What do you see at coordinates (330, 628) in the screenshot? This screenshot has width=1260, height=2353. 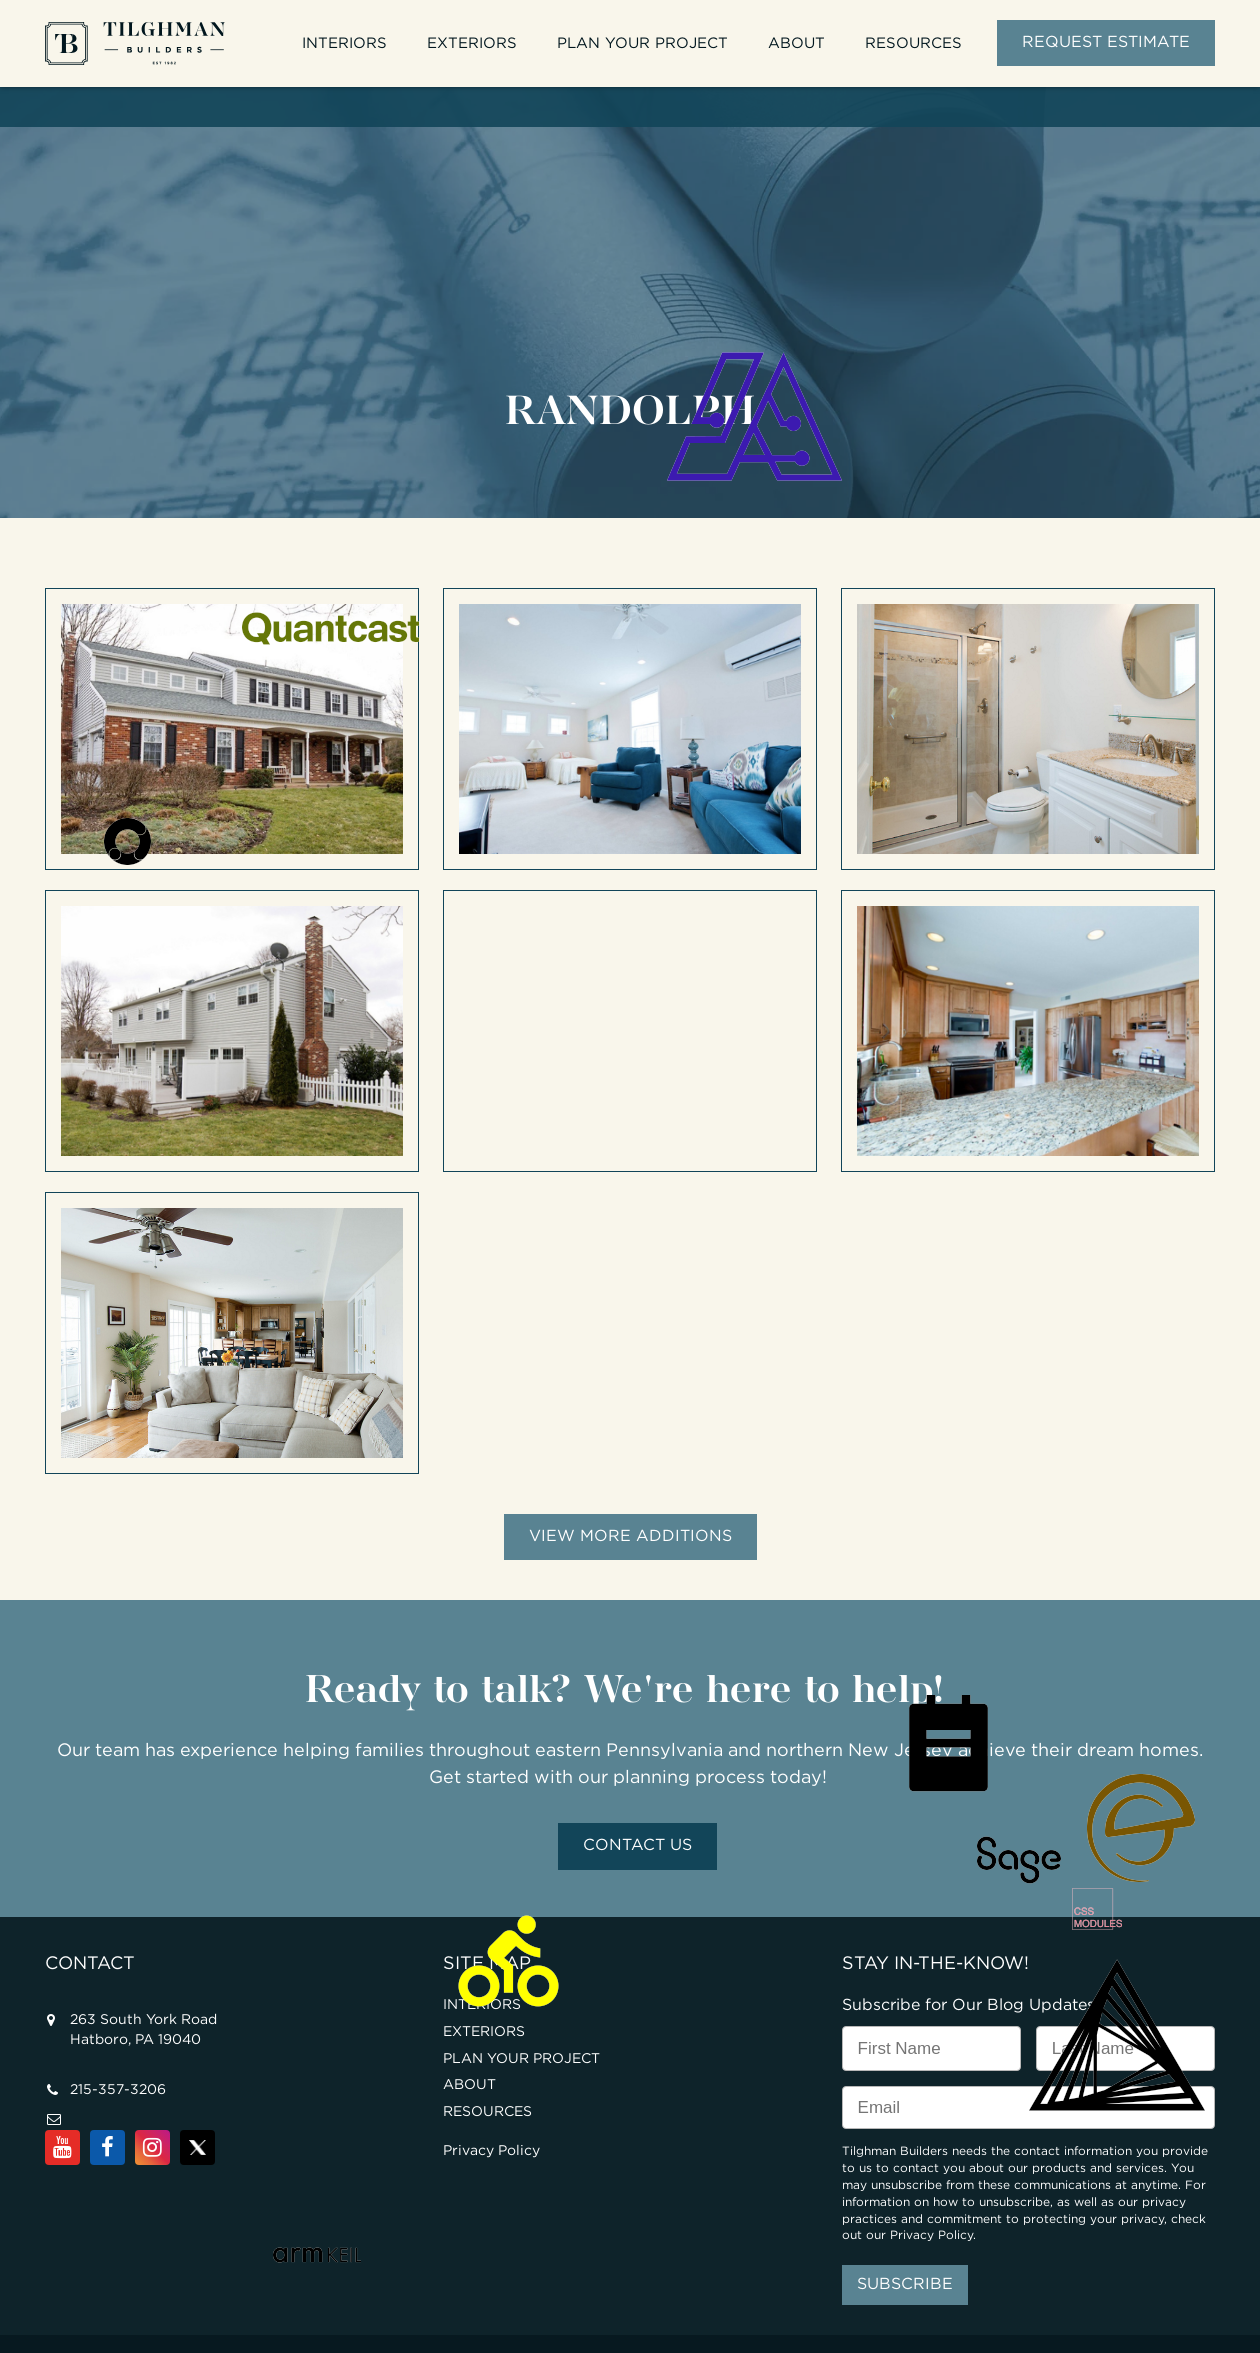 I see `quantcast company logo` at bounding box center [330, 628].